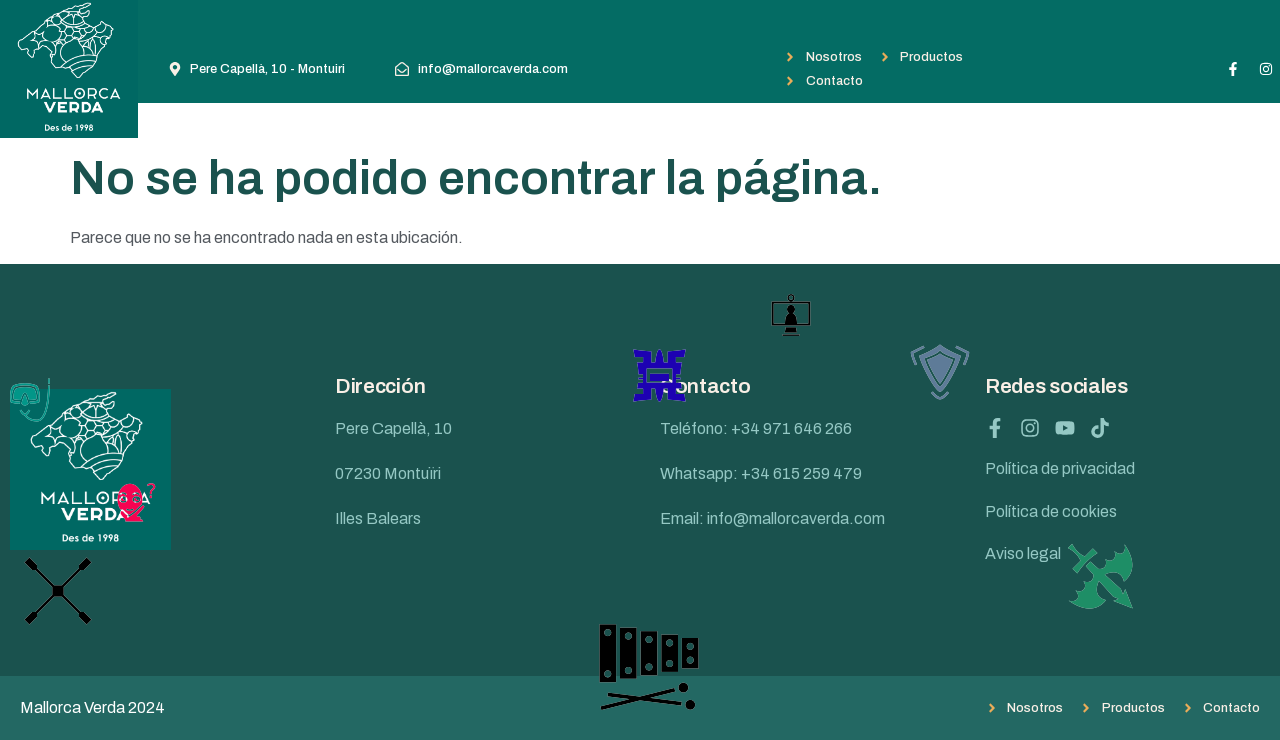  Describe the element at coordinates (58, 591) in the screenshot. I see `access vehicle maintenance tools` at that location.